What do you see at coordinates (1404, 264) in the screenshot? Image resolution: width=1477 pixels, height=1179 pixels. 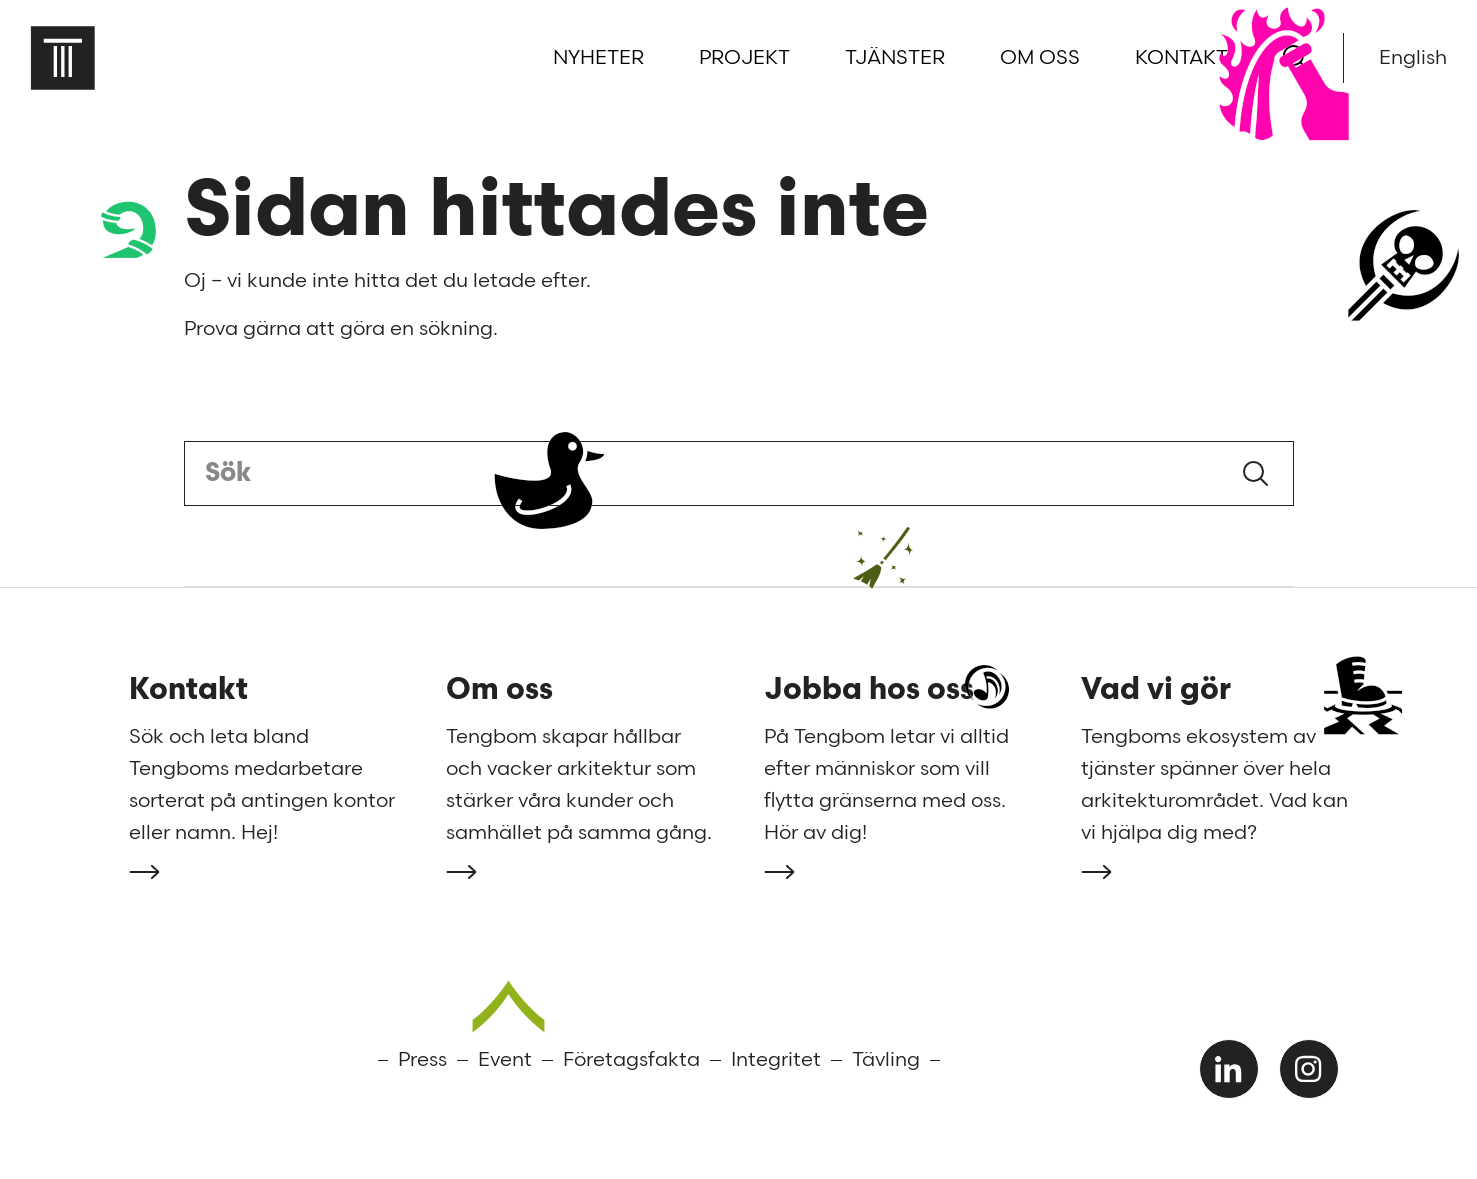 I see `select necromancer or dark mage class` at bounding box center [1404, 264].